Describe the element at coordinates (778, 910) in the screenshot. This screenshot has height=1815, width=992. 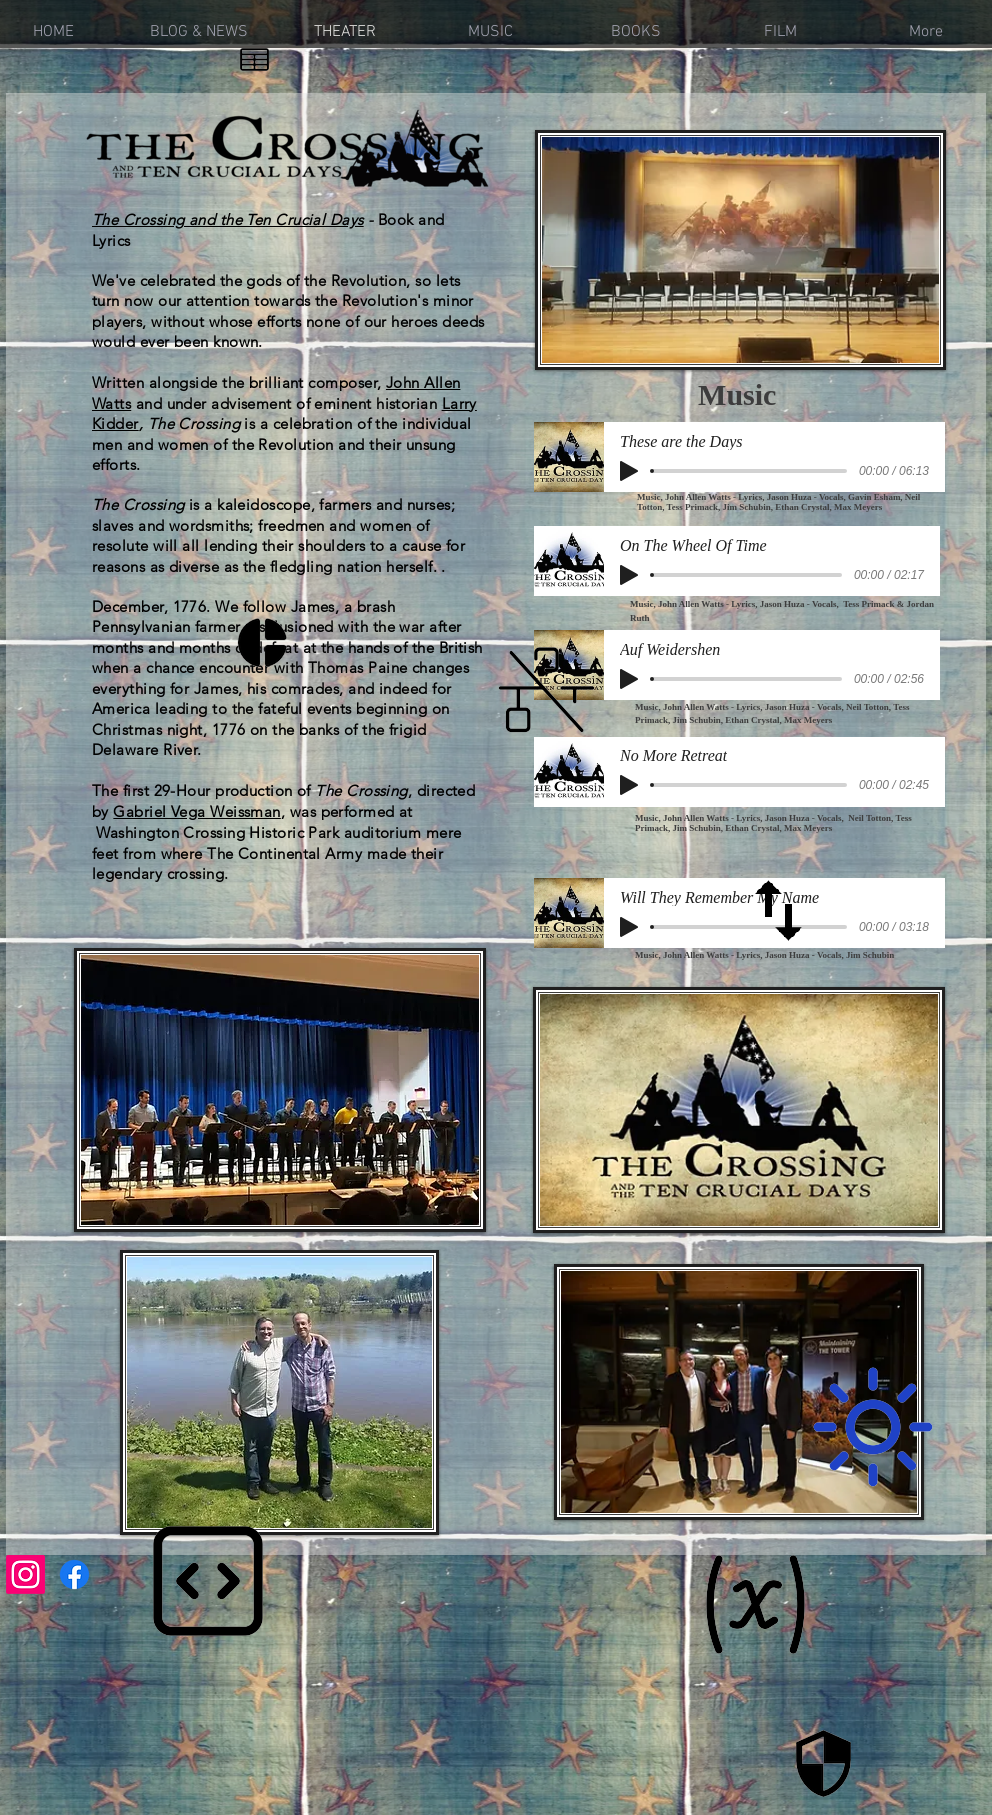
I see `import or export data` at that location.